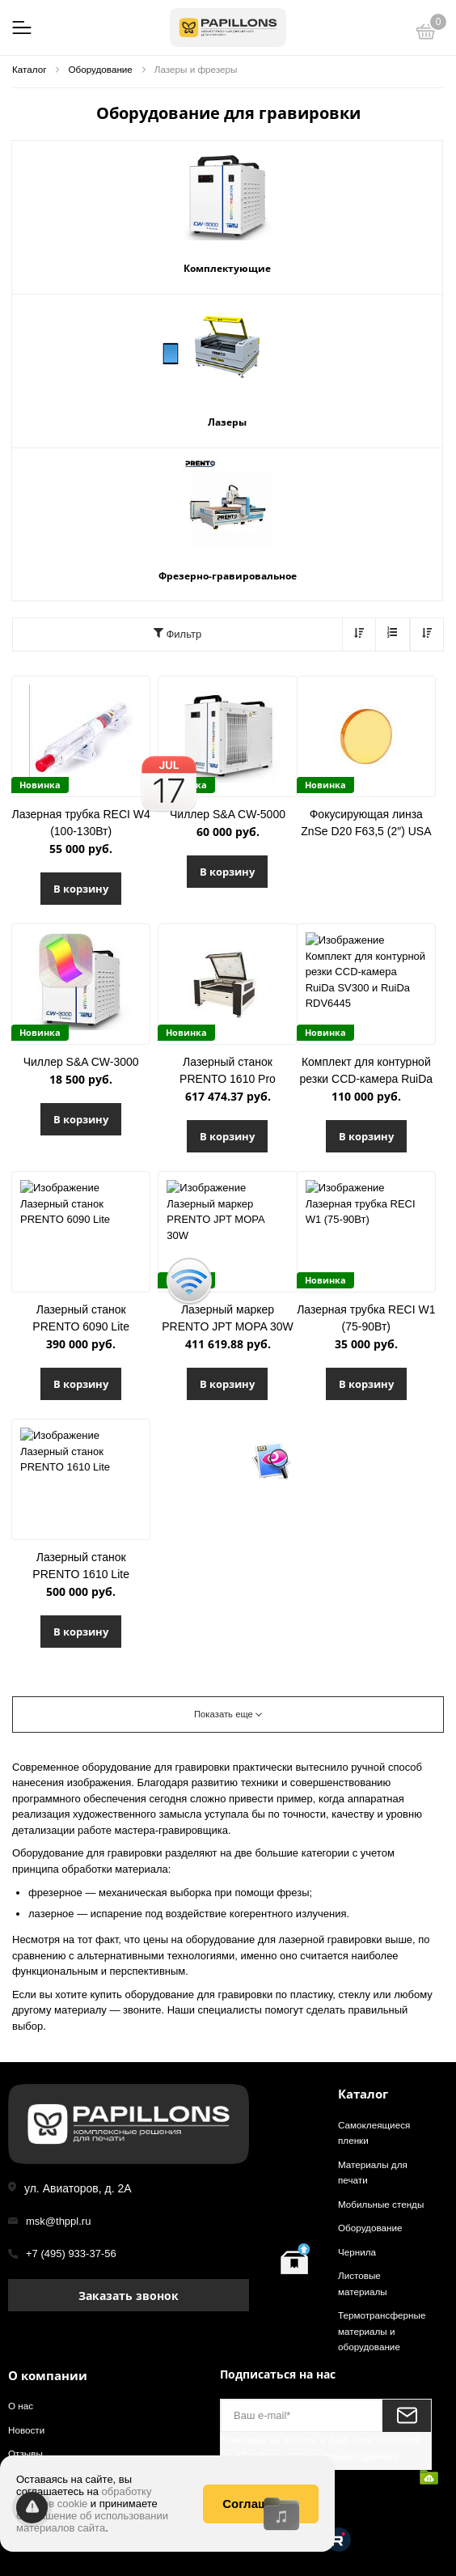 This screenshot has height=2576, width=456. What do you see at coordinates (65, 960) in the screenshot?
I see `open grapher to plot mathematical equations` at bounding box center [65, 960].